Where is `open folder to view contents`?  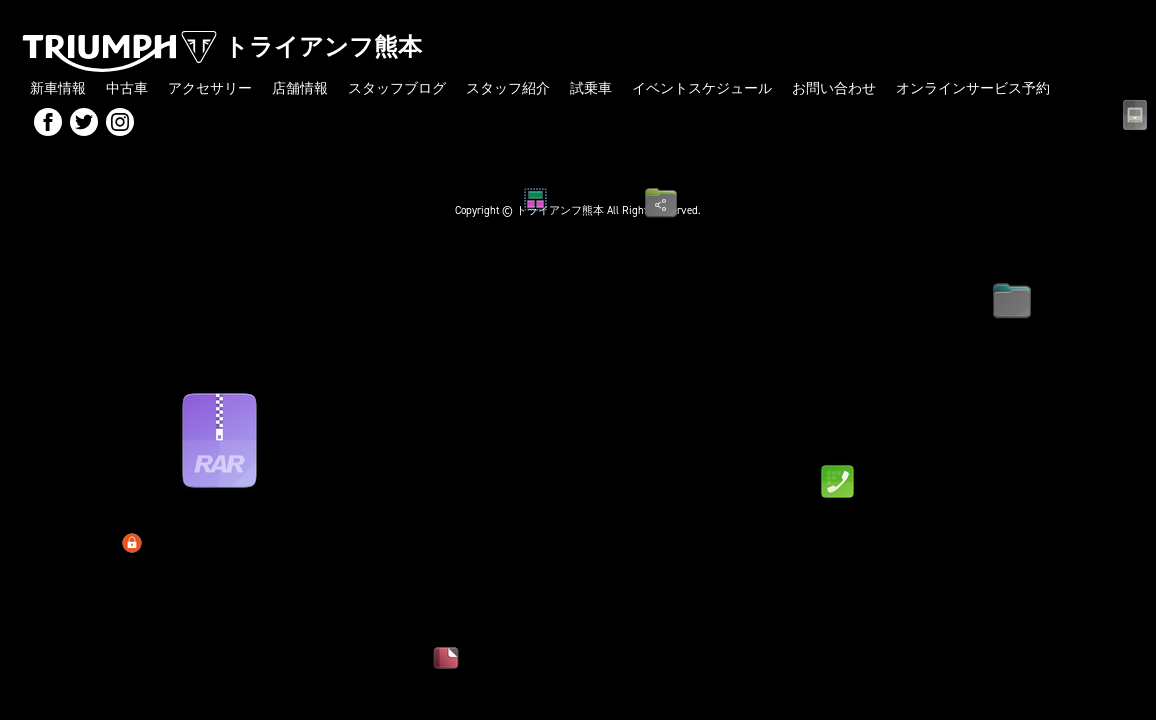 open folder to view contents is located at coordinates (1012, 300).